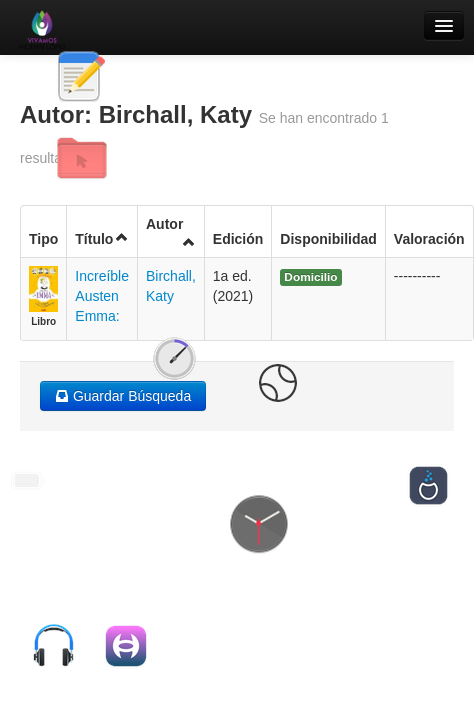 The height and width of the screenshot is (720, 474). What do you see at coordinates (174, 358) in the screenshot?
I see `open sysprof system profiler` at bounding box center [174, 358].